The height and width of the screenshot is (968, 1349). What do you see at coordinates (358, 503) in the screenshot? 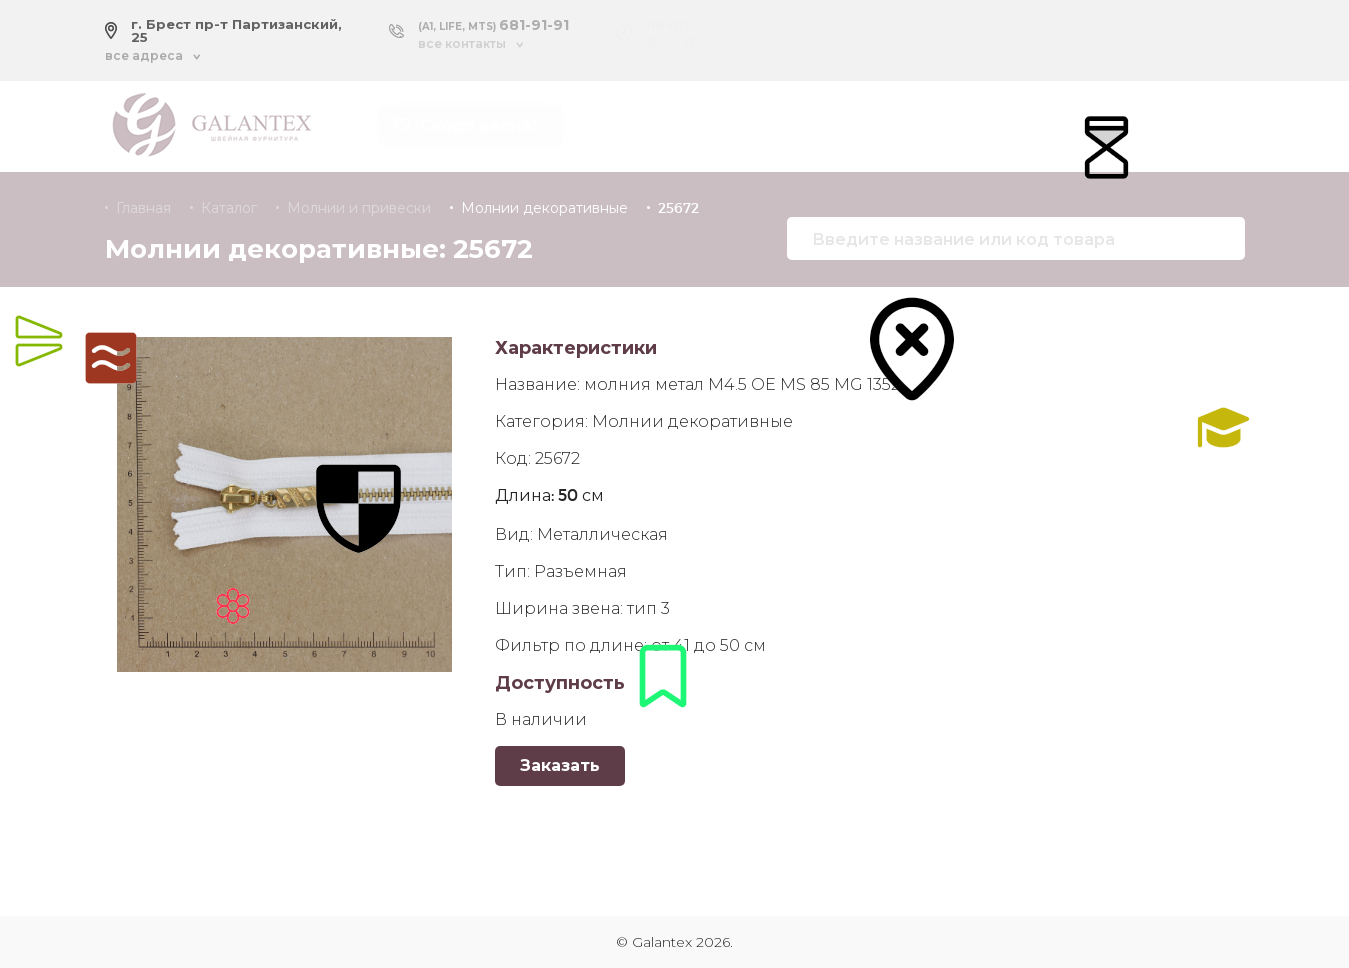
I see `indicates verified or secure status` at bounding box center [358, 503].